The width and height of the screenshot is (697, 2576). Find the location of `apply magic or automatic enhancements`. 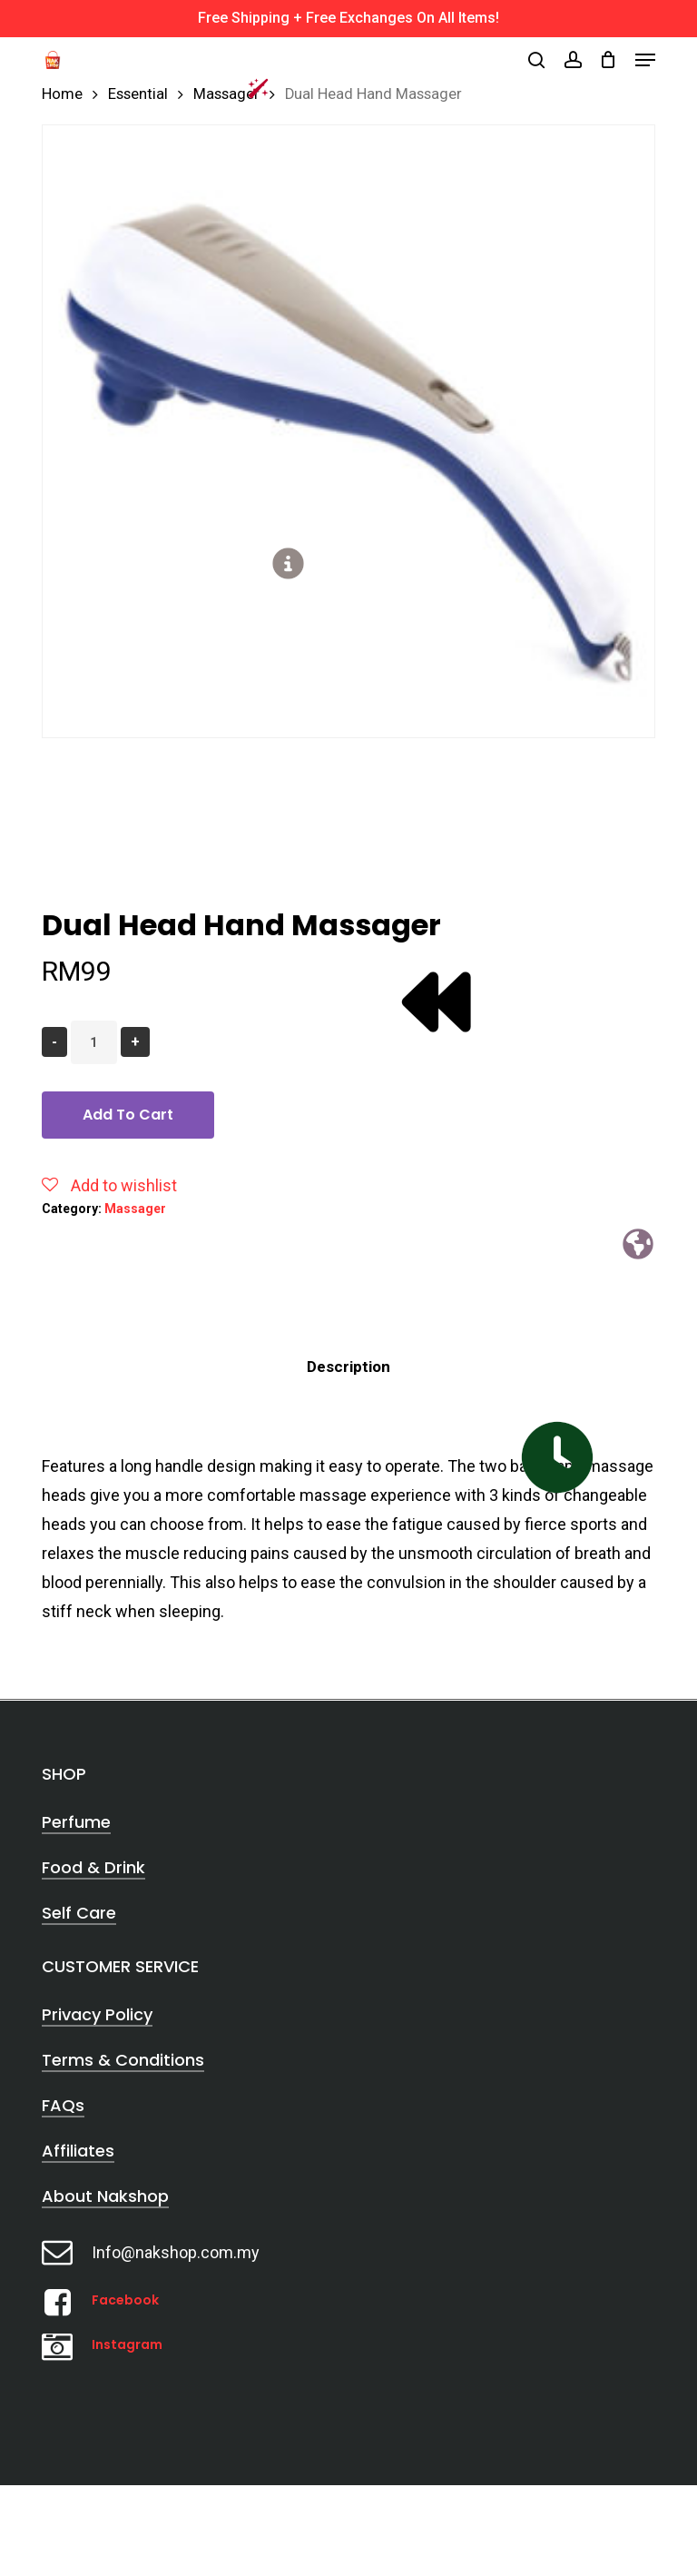

apply magic or automatic enhancements is located at coordinates (258, 88).